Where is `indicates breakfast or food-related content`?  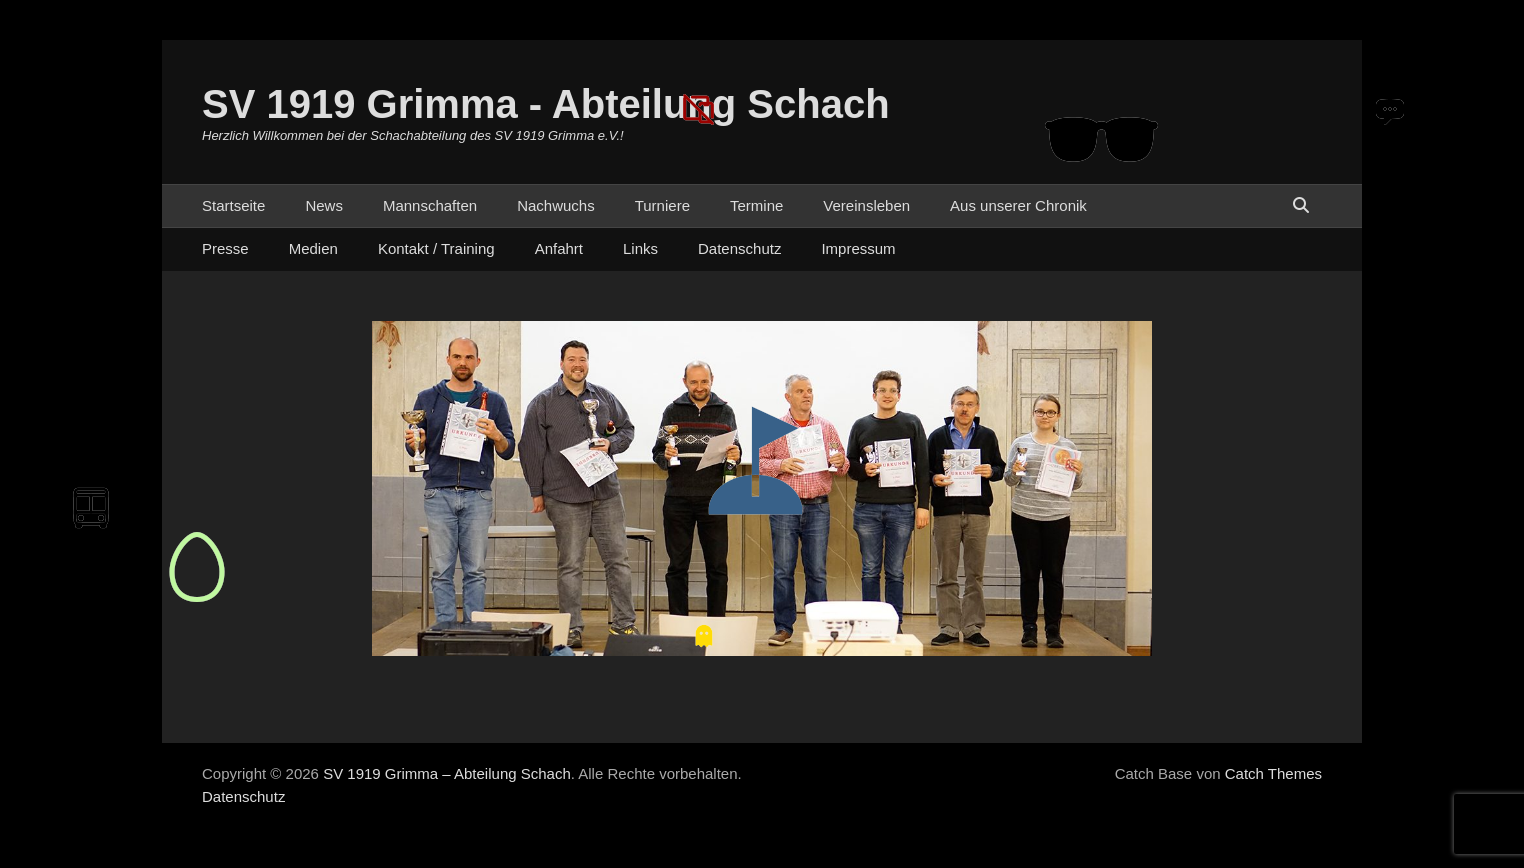 indicates breakfast or food-related content is located at coordinates (197, 567).